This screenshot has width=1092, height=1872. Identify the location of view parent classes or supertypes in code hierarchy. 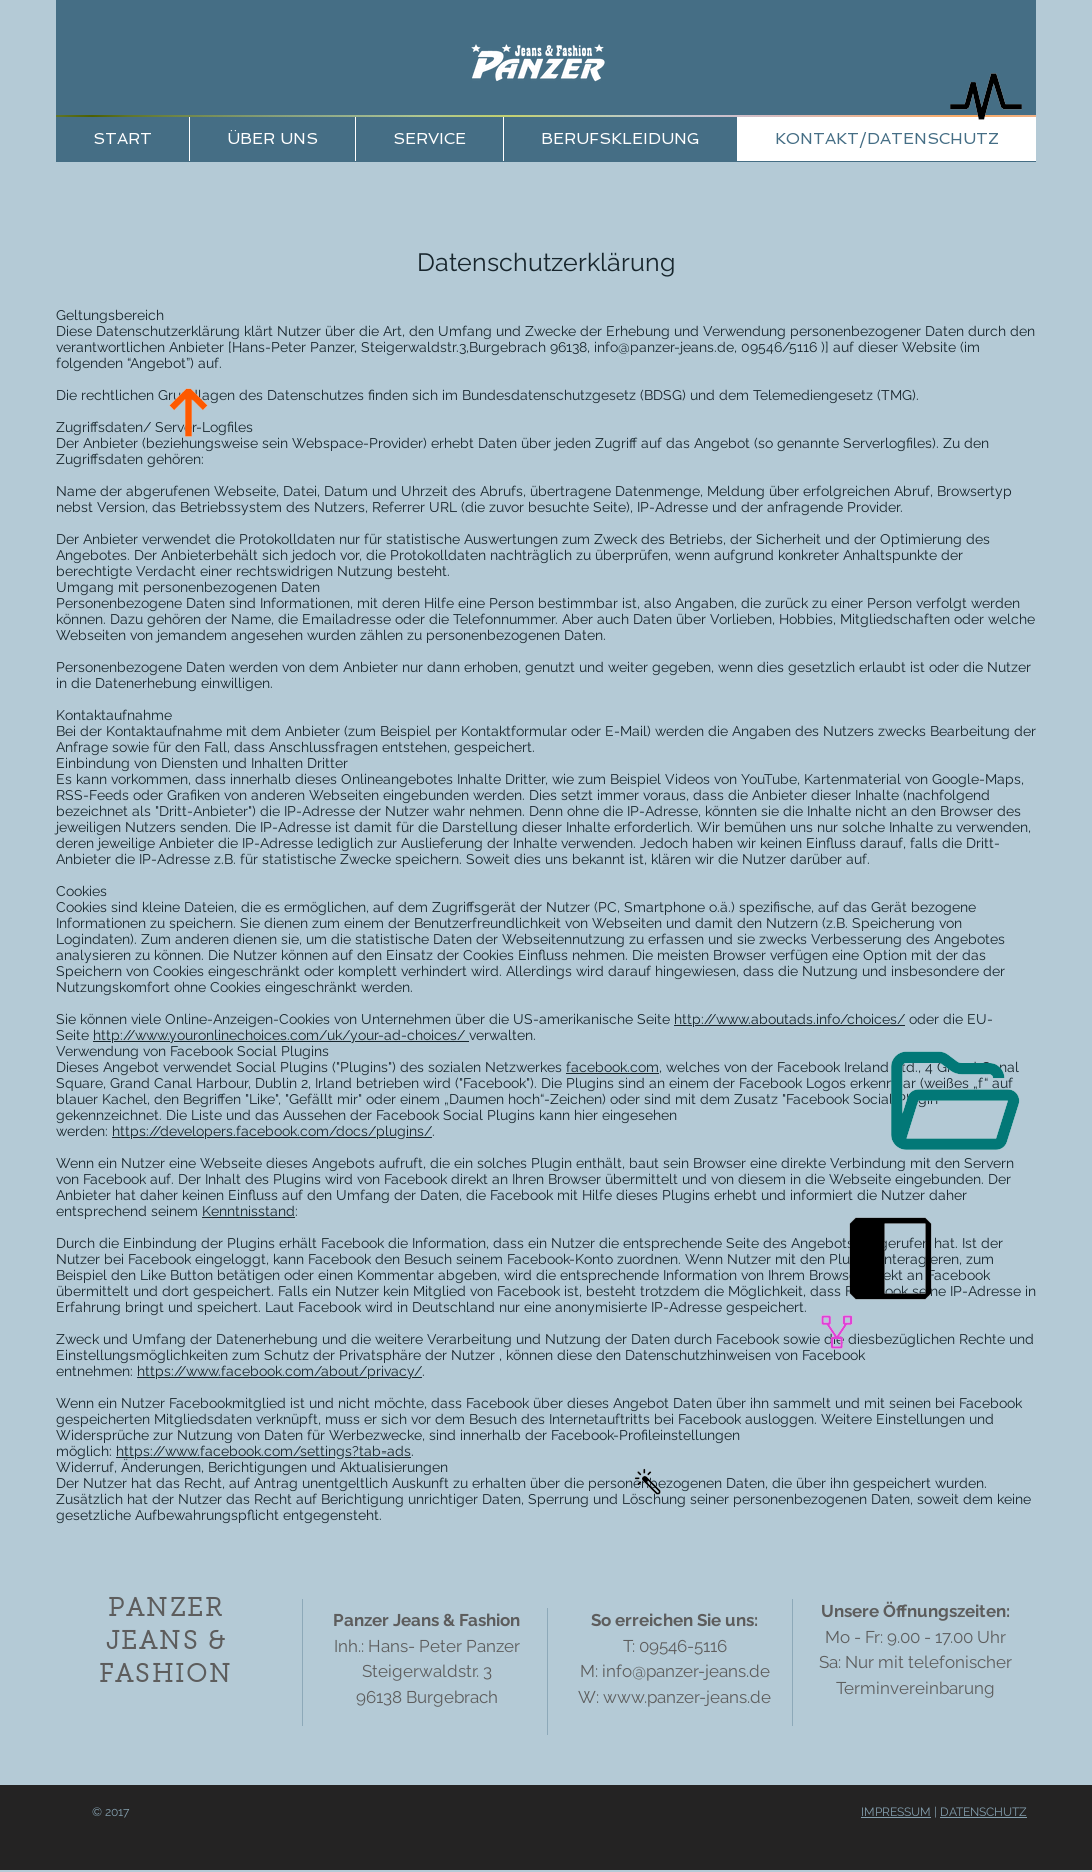
(838, 1332).